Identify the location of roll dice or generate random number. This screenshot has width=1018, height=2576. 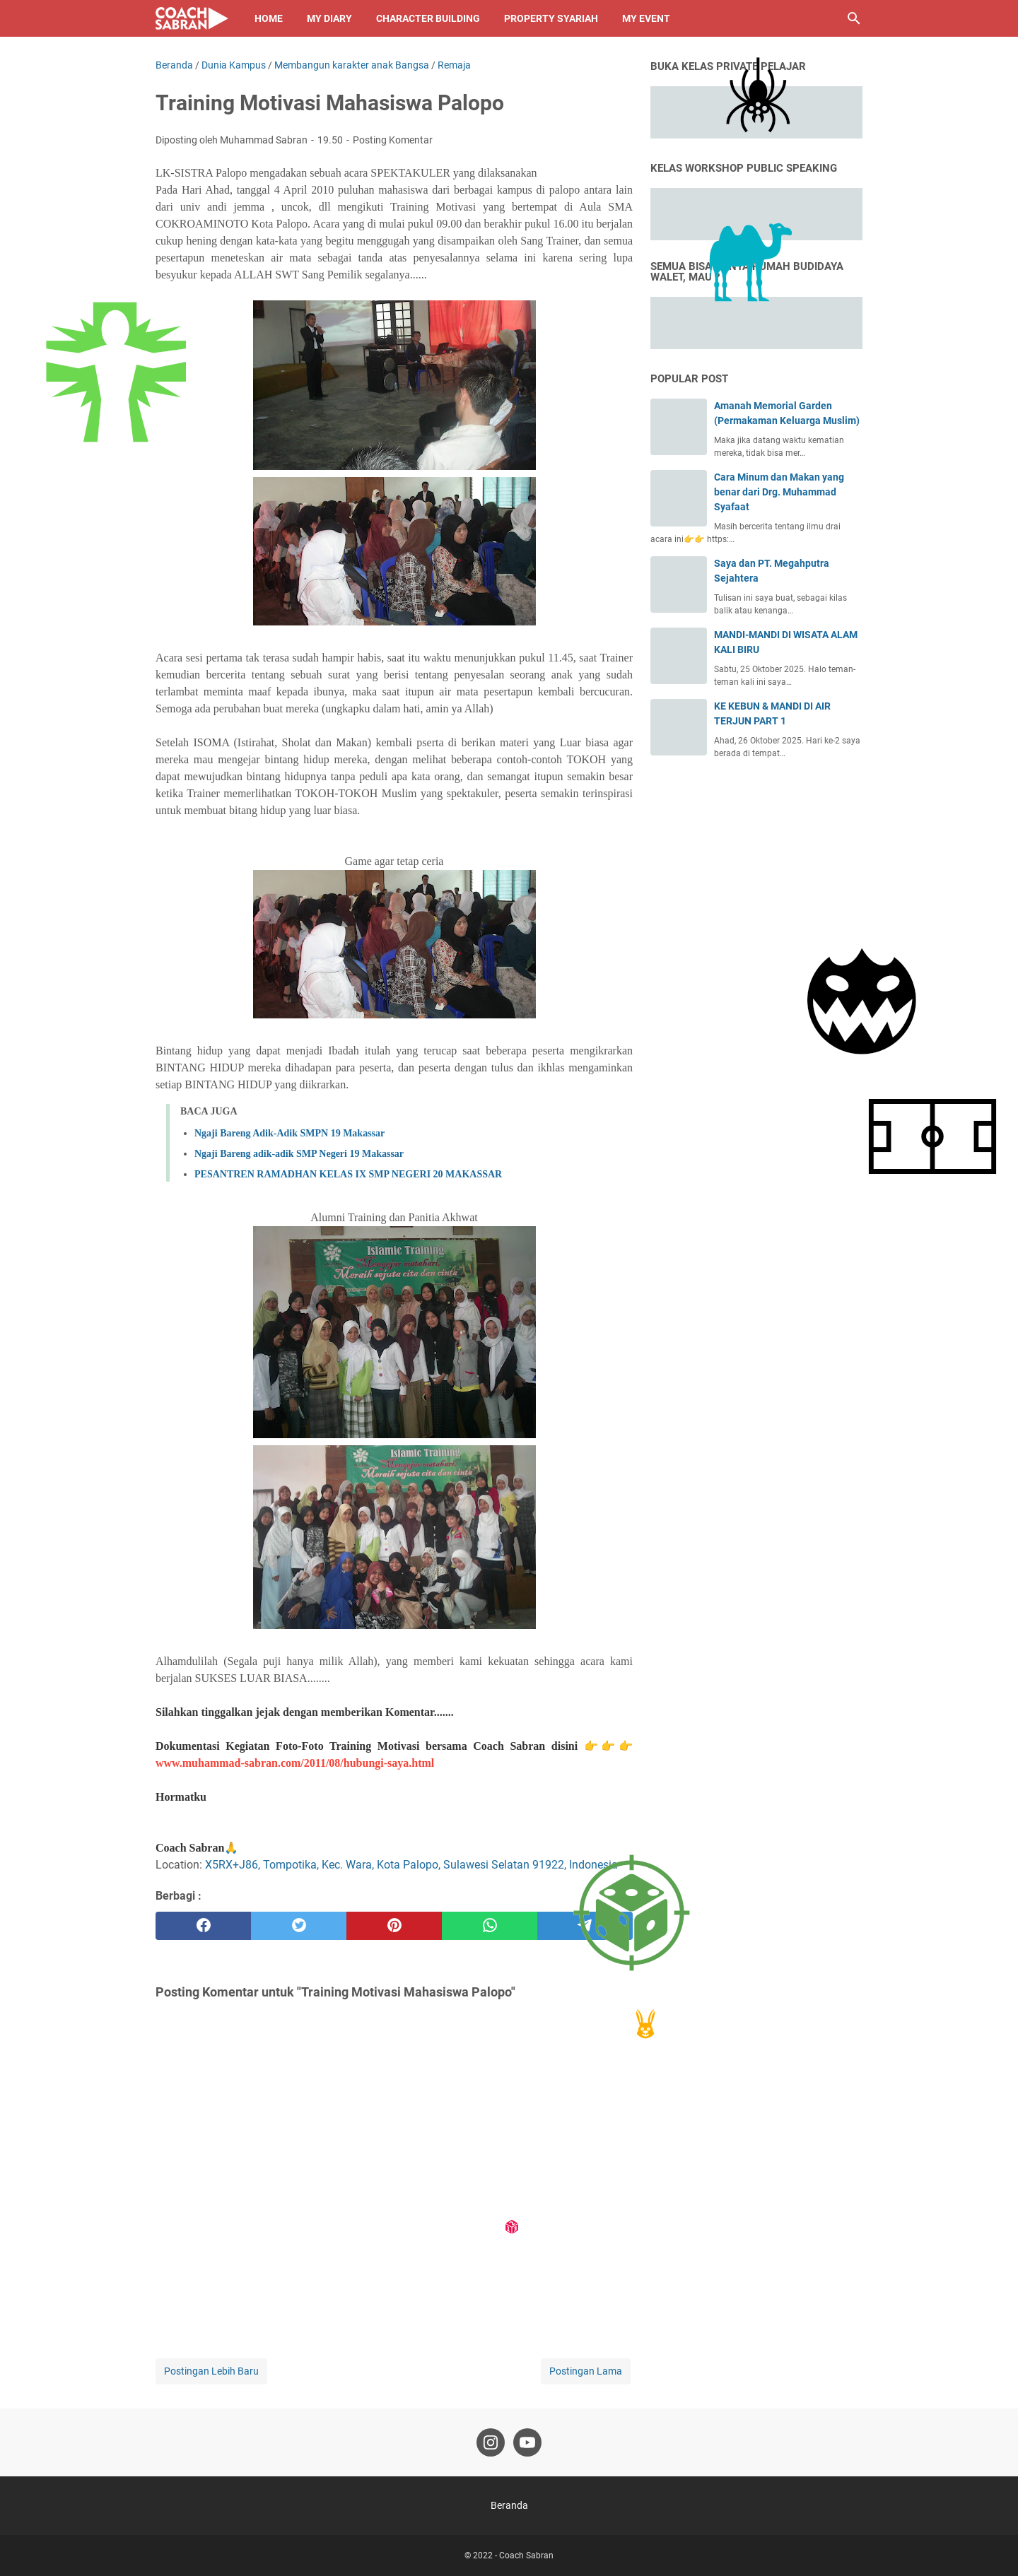
(512, 2227).